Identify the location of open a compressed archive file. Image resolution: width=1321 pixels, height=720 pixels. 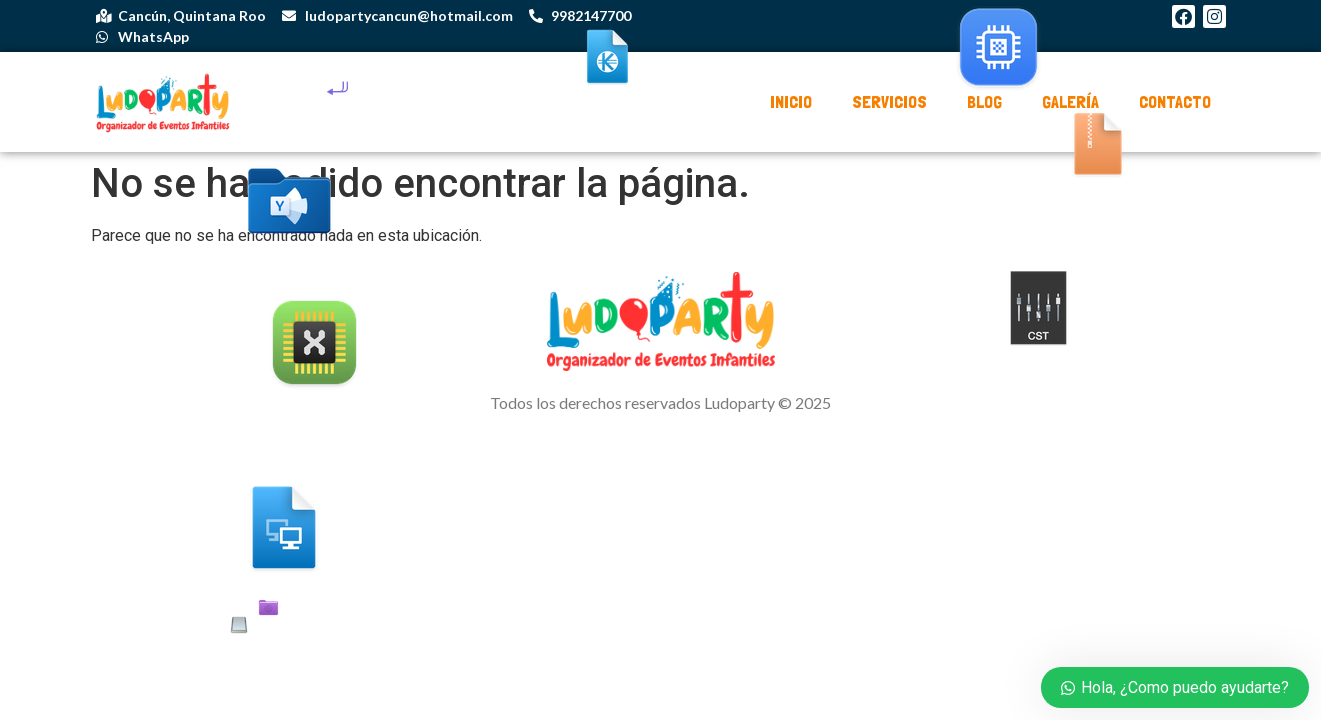
(1098, 145).